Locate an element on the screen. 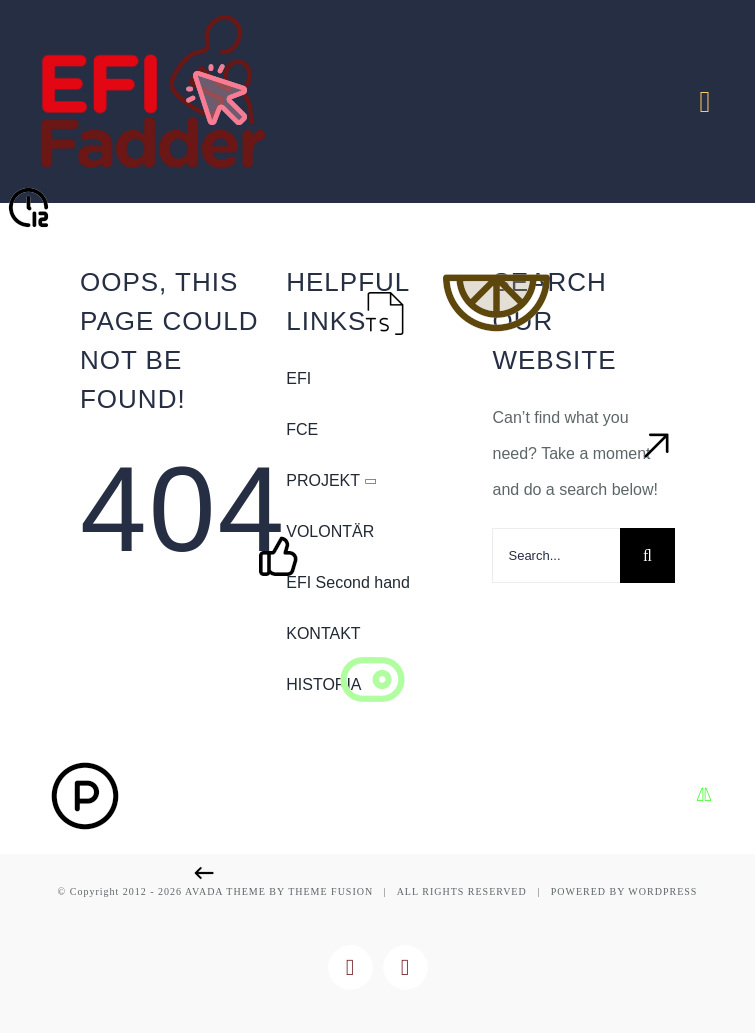  flip image horizontally is located at coordinates (704, 795).